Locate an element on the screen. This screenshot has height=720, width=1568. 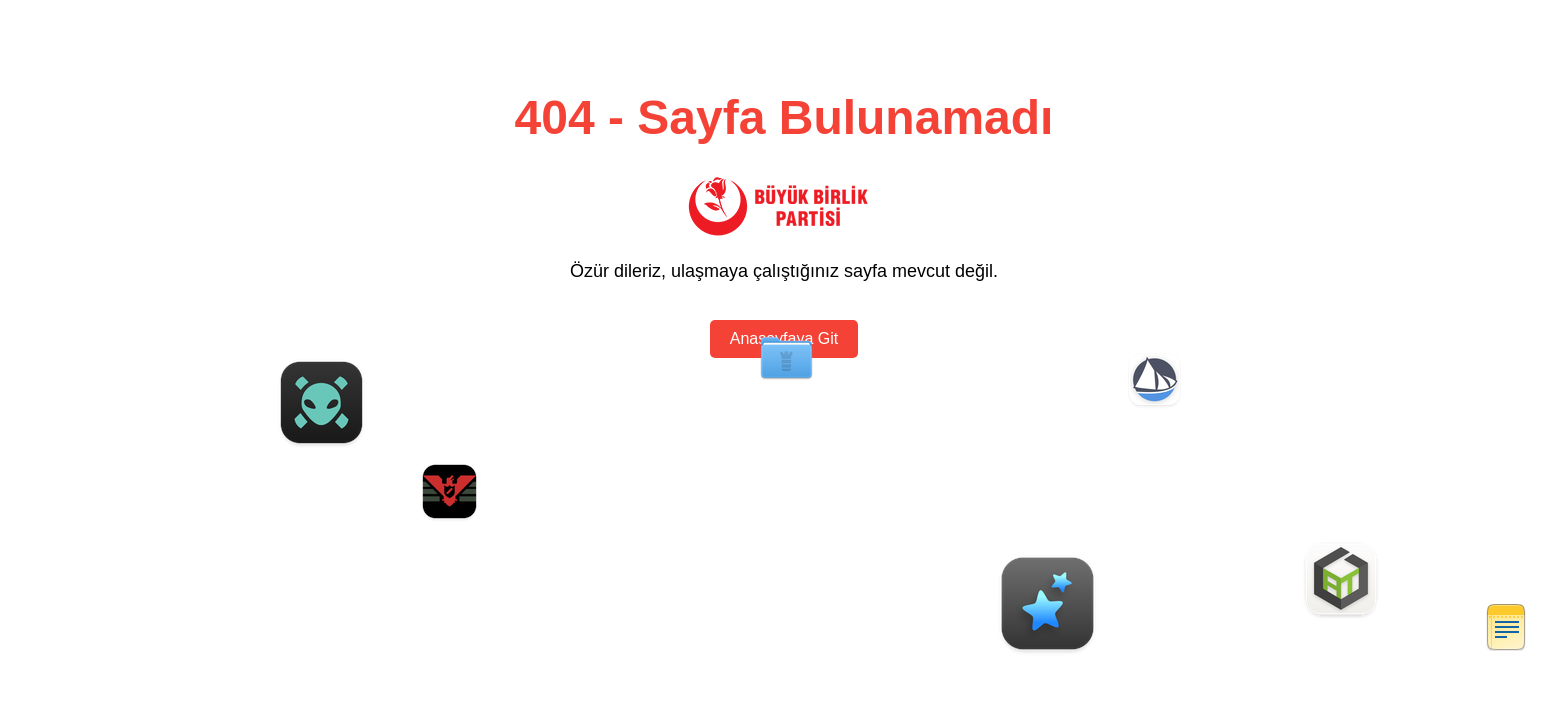
open the X (formerly Twitter) app is located at coordinates (321, 402).